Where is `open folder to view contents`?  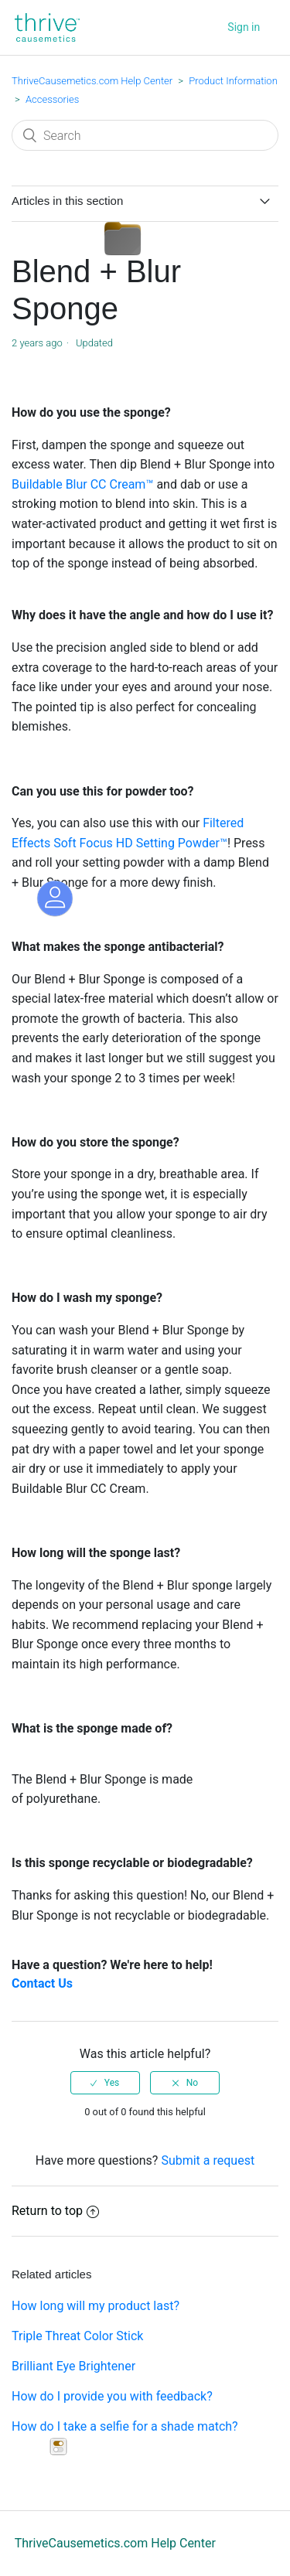
open folder to view contents is located at coordinates (122, 238).